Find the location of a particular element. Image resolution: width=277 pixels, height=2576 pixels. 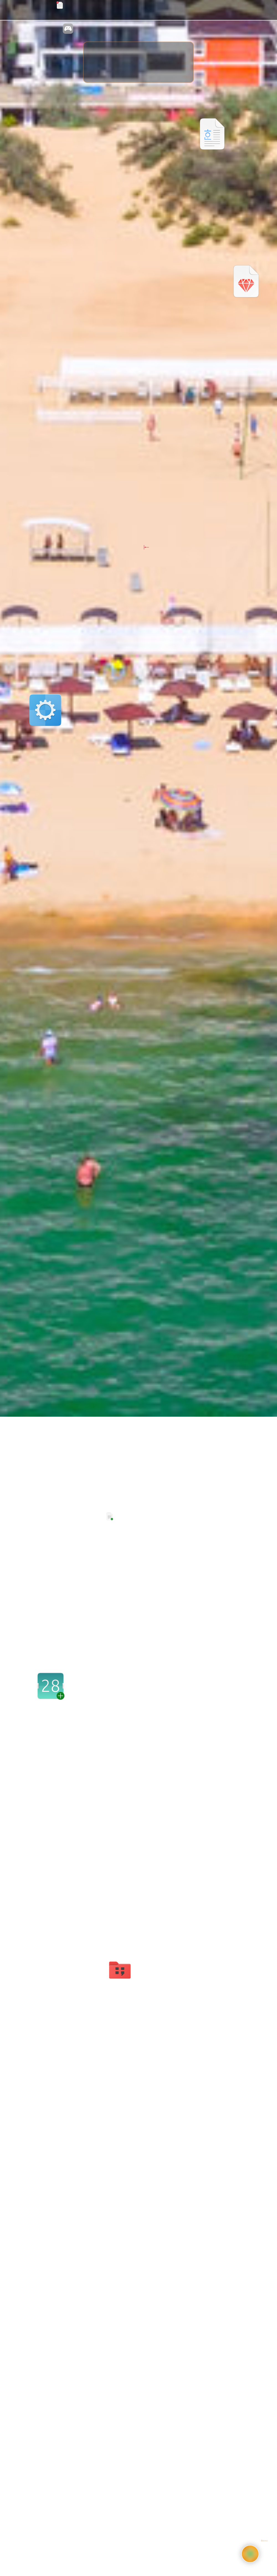

create a new calendar appointment is located at coordinates (50, 1686).